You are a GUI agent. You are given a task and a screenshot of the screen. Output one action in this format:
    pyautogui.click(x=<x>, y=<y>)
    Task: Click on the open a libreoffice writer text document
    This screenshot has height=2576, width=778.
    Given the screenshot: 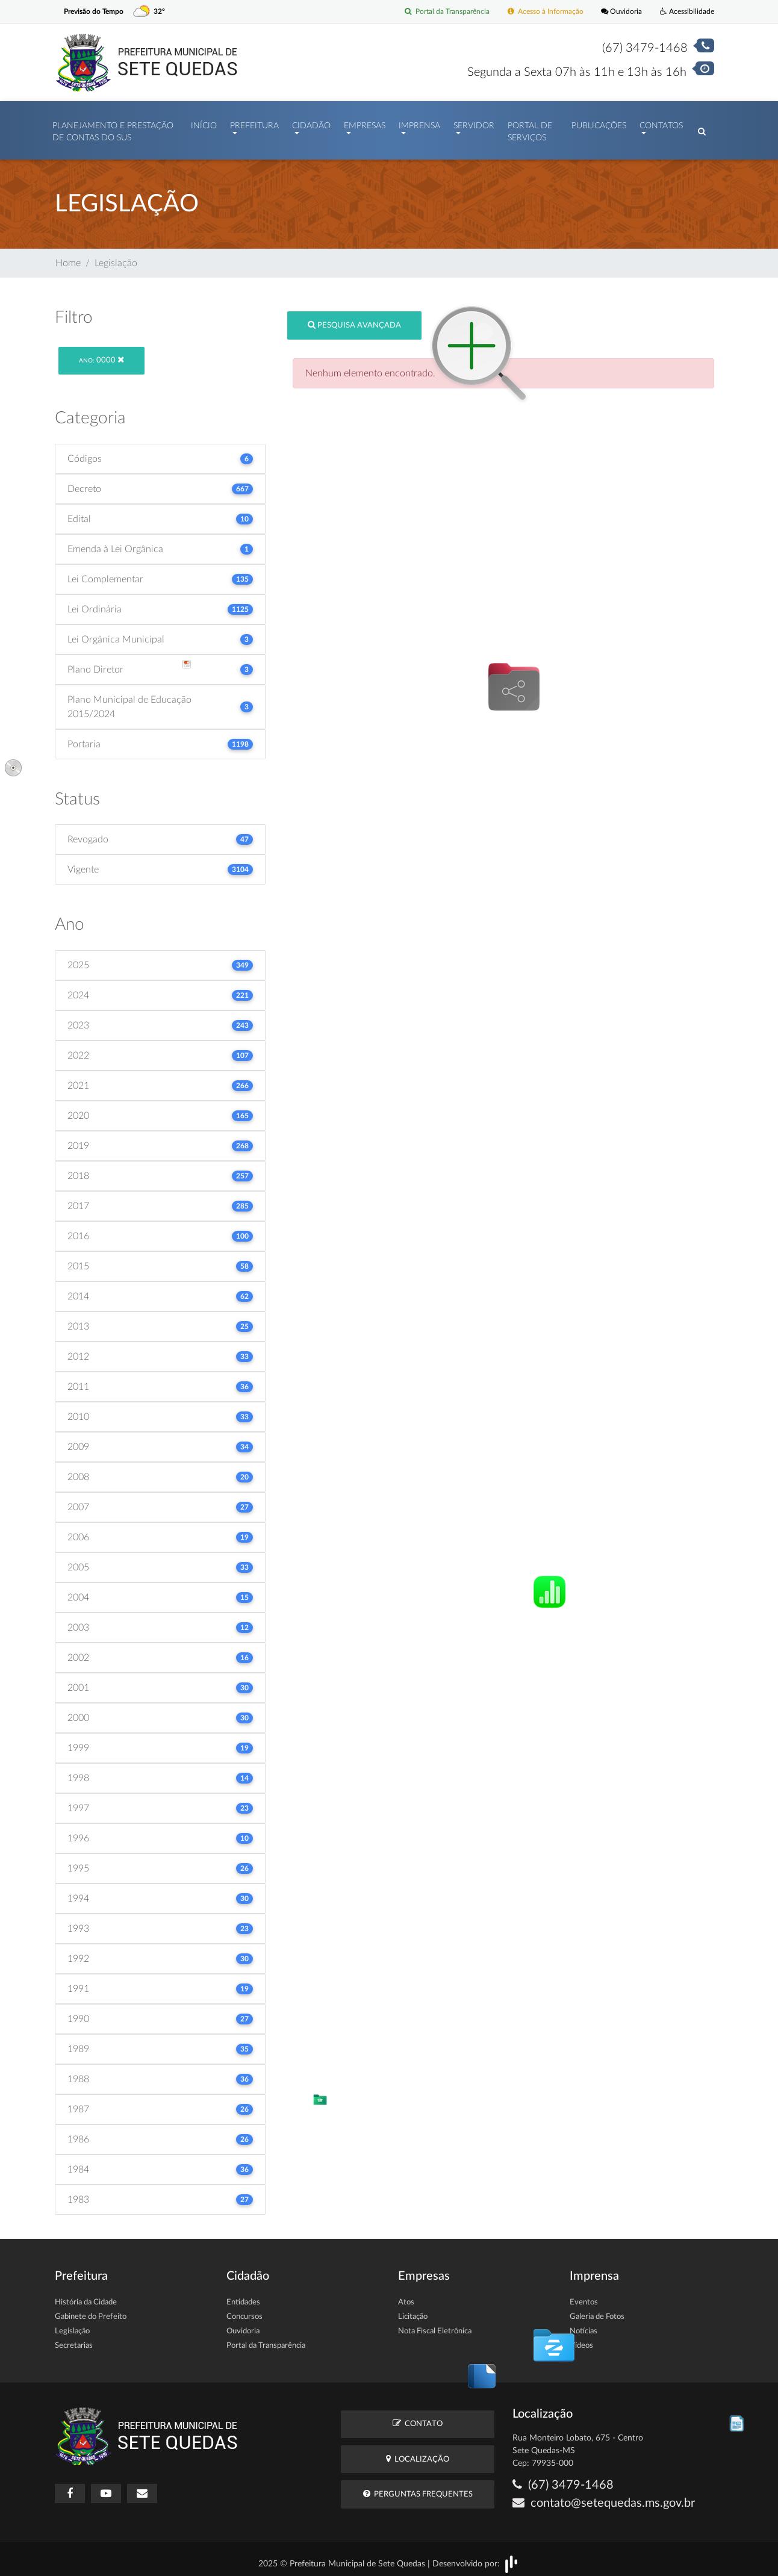 What is the action you would take?
    pyautogui.click(x=736, y=2423)
    